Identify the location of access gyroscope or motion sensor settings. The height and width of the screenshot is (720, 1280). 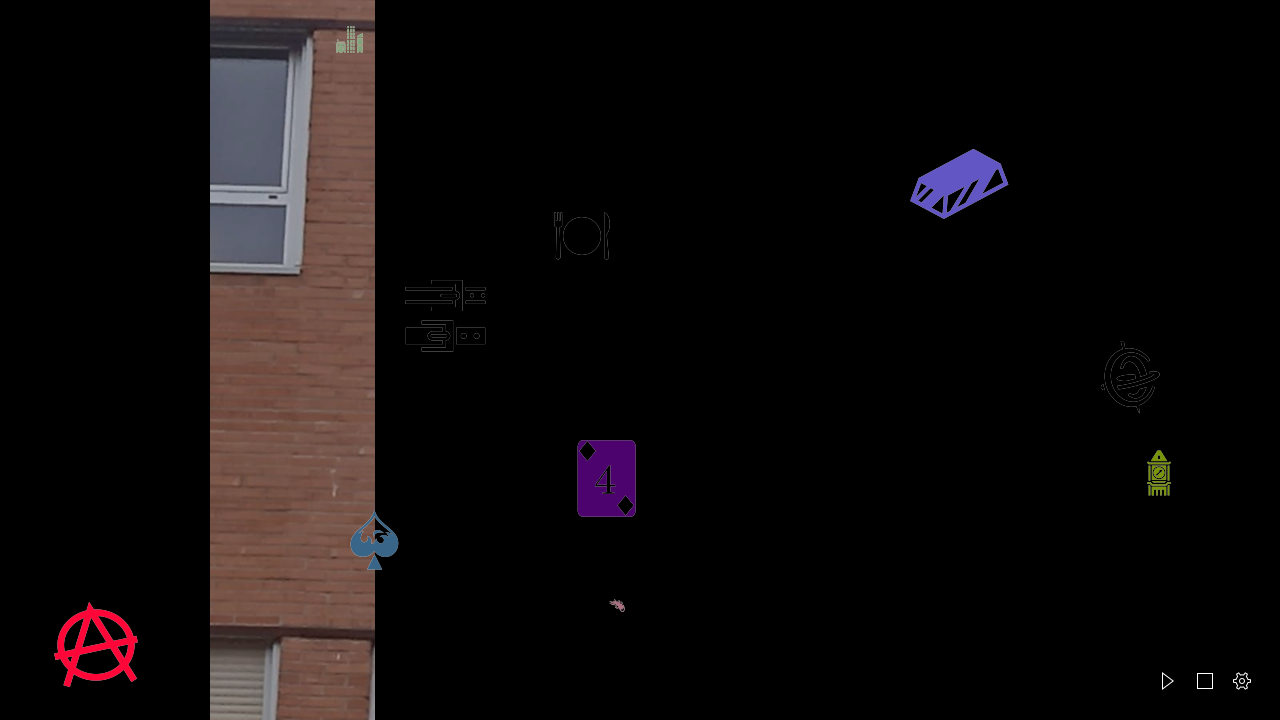
(1130, 377).